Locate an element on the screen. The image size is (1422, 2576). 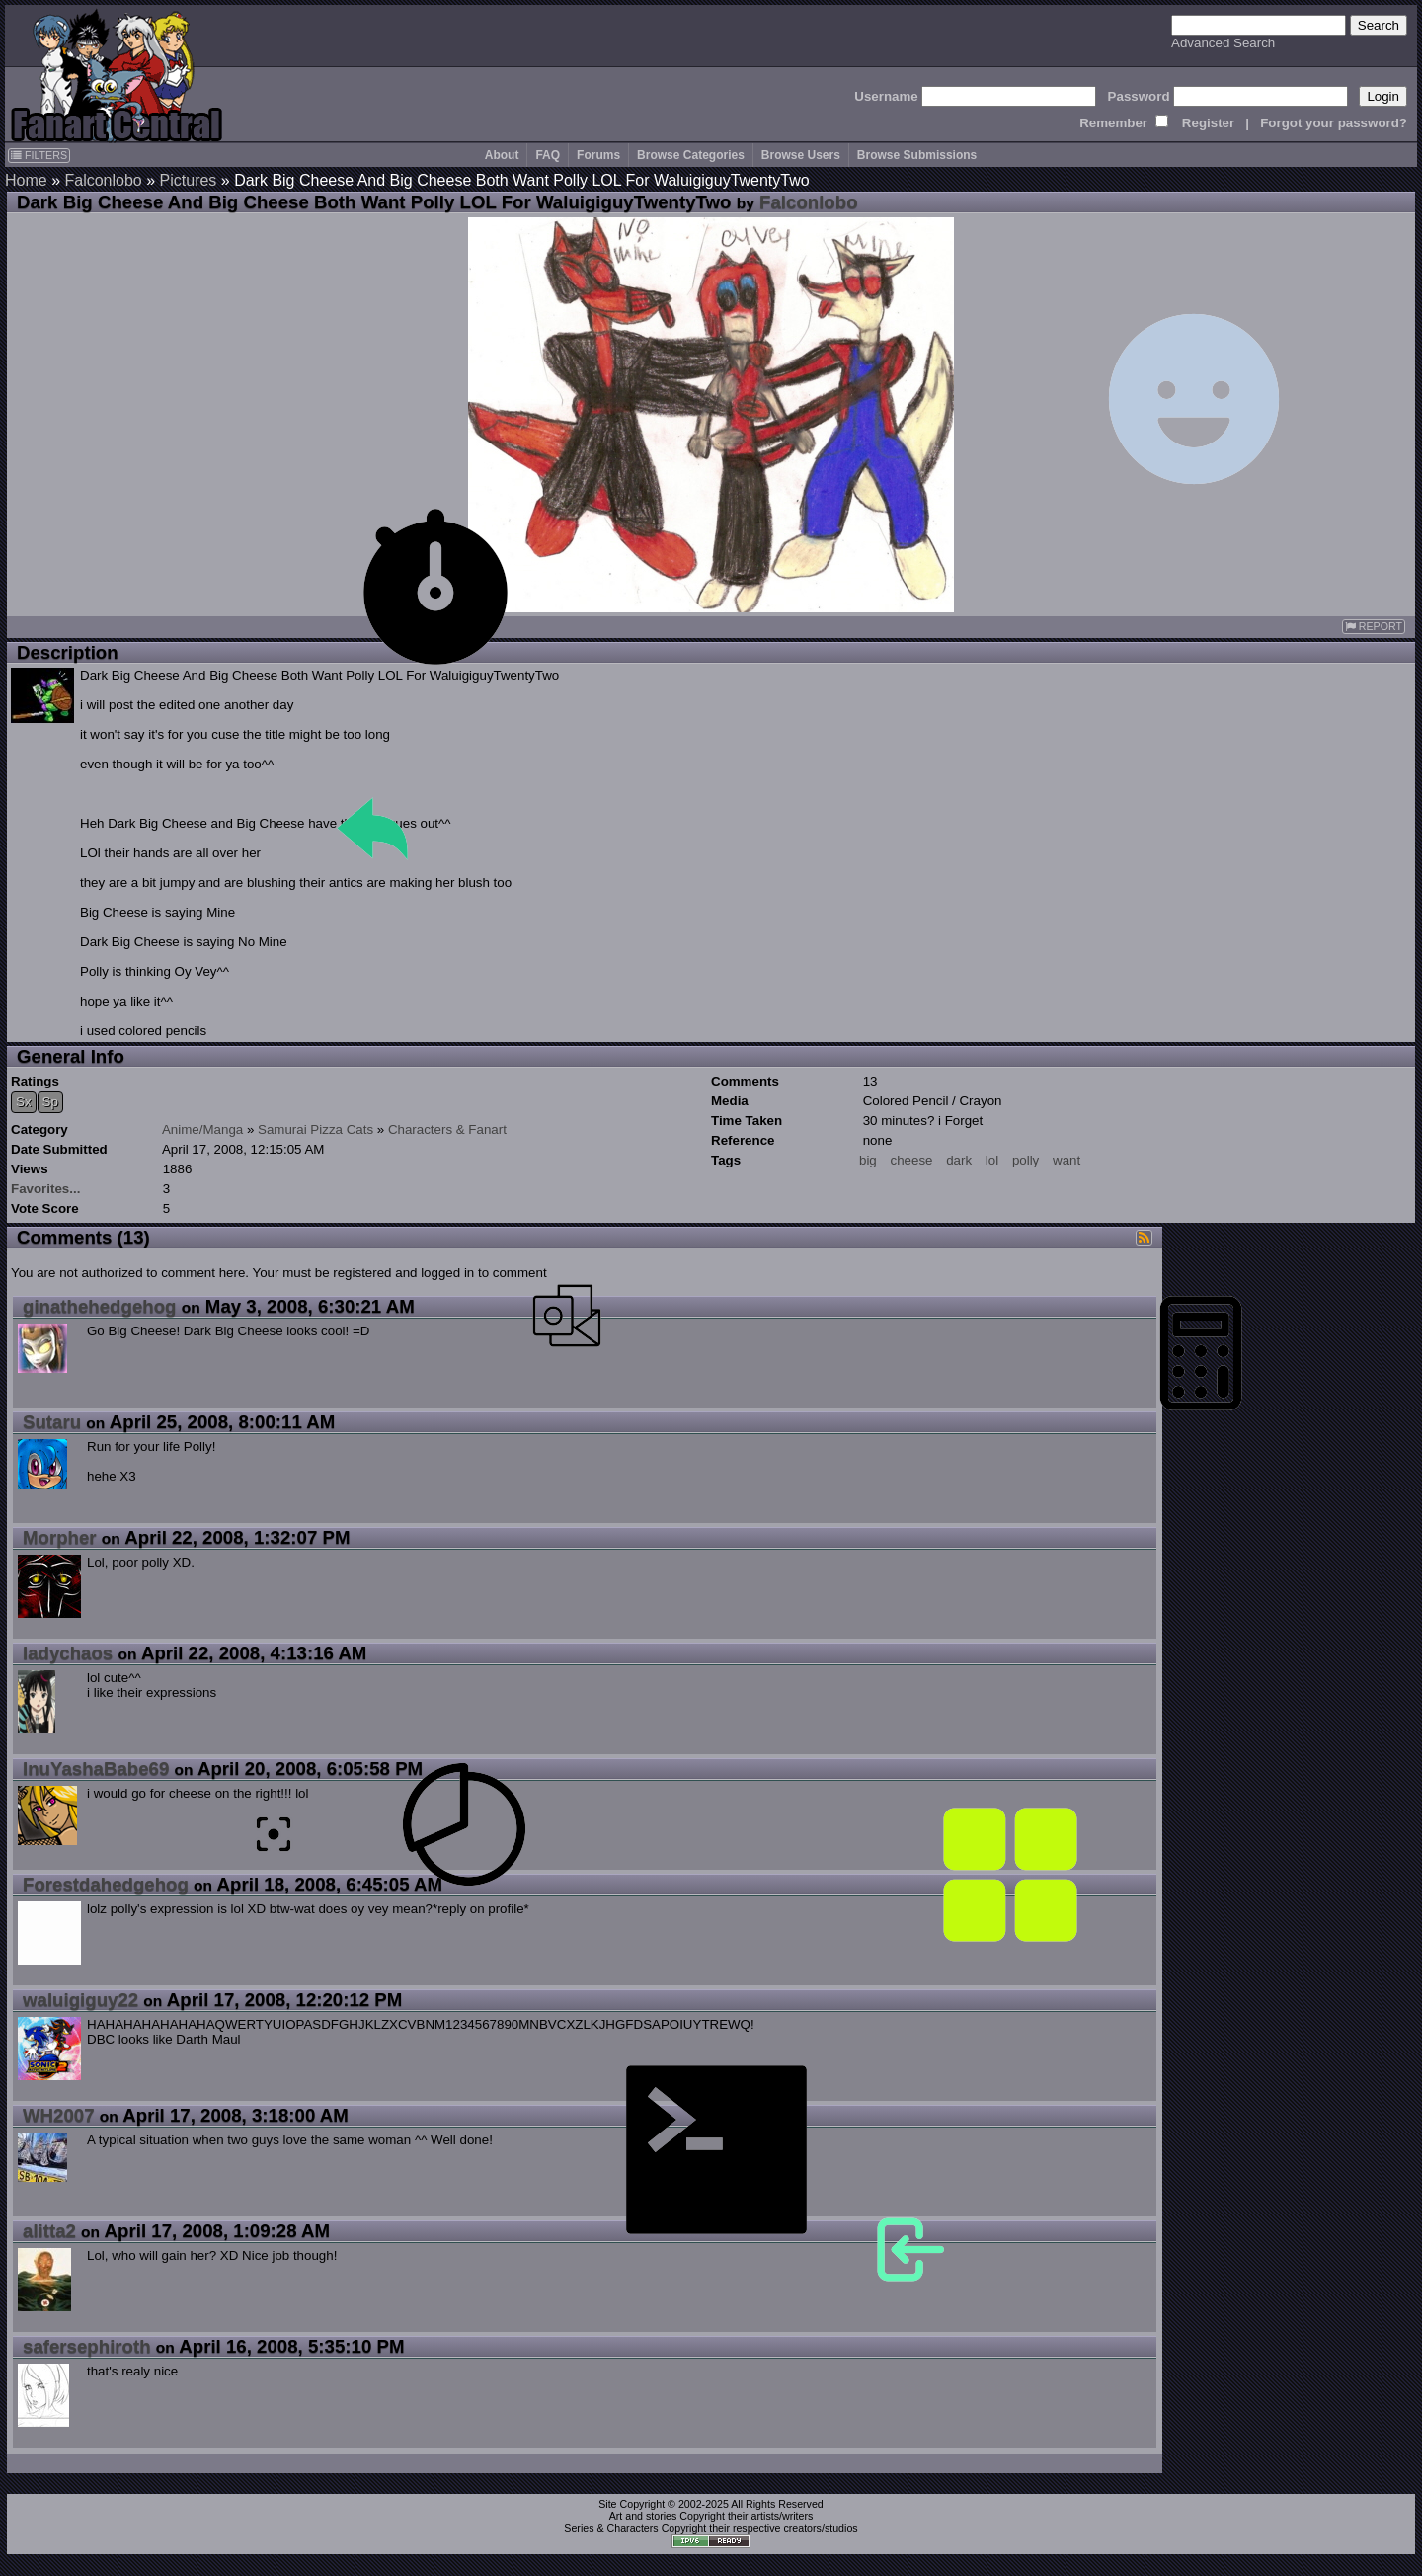
open microsoft outlook email is located at coordinates (567, 1316).